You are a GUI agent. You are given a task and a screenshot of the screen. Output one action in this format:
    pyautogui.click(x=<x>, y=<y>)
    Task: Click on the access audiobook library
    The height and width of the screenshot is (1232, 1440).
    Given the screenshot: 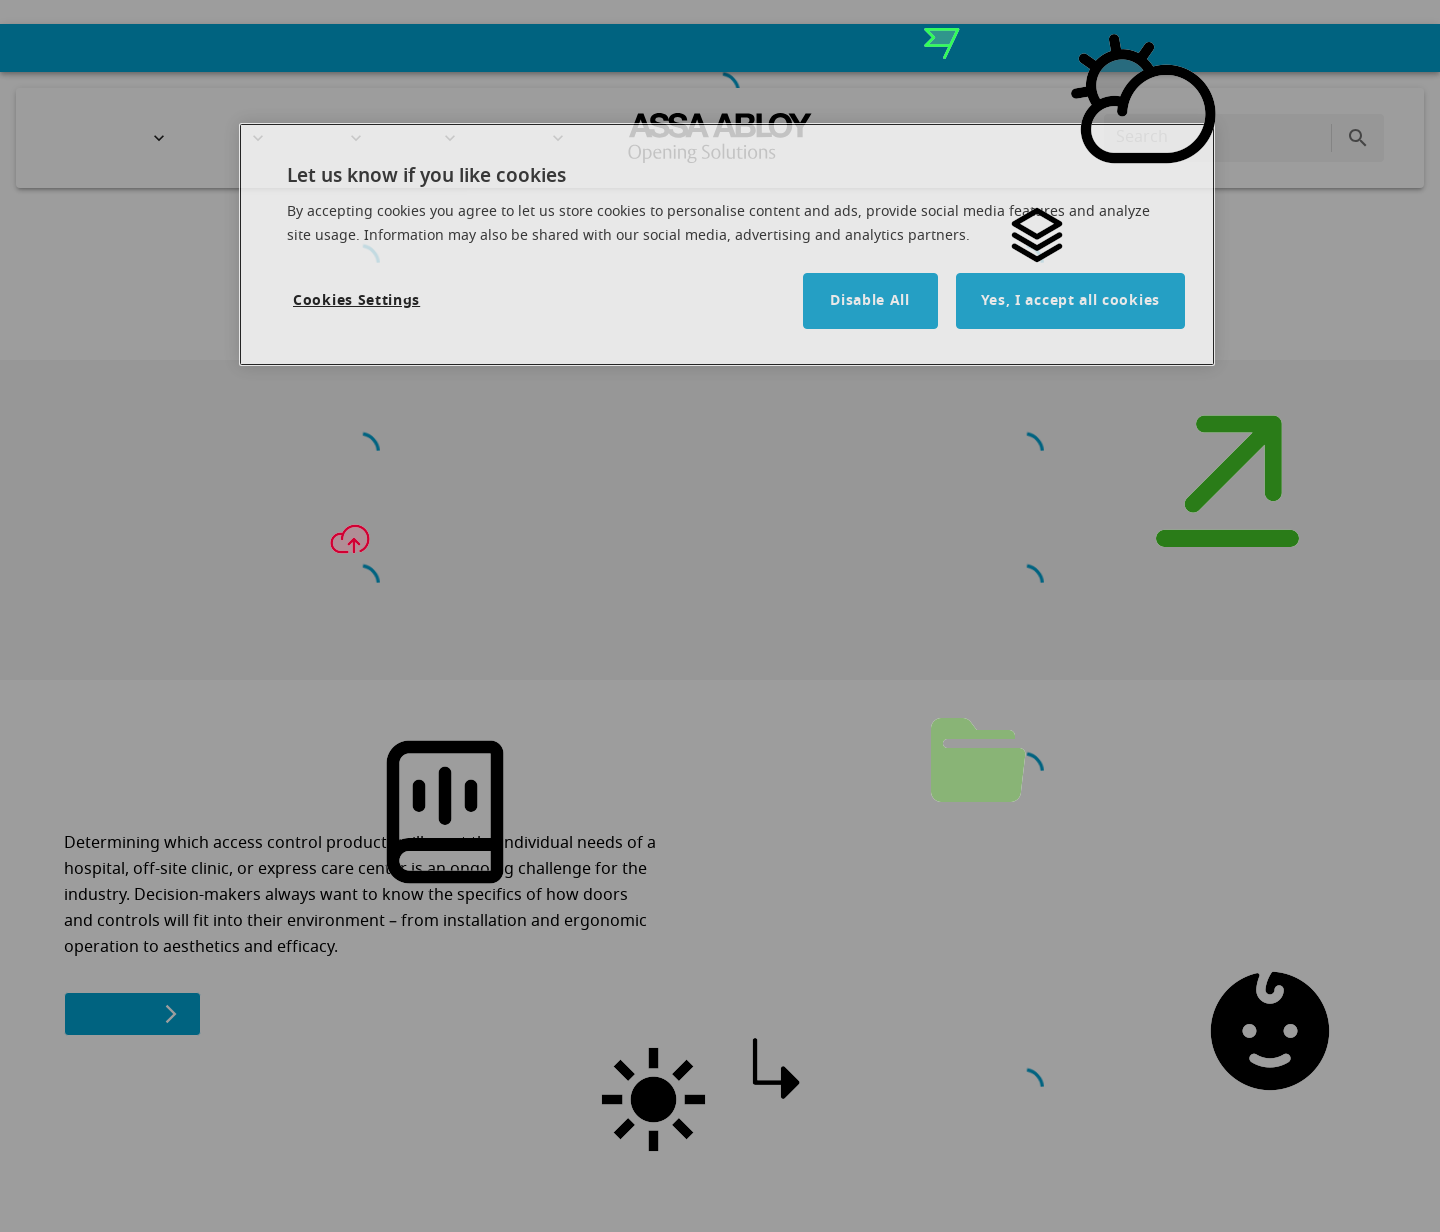 What is the action you would take?
    pyautogui.click(x=445, y=812)
    